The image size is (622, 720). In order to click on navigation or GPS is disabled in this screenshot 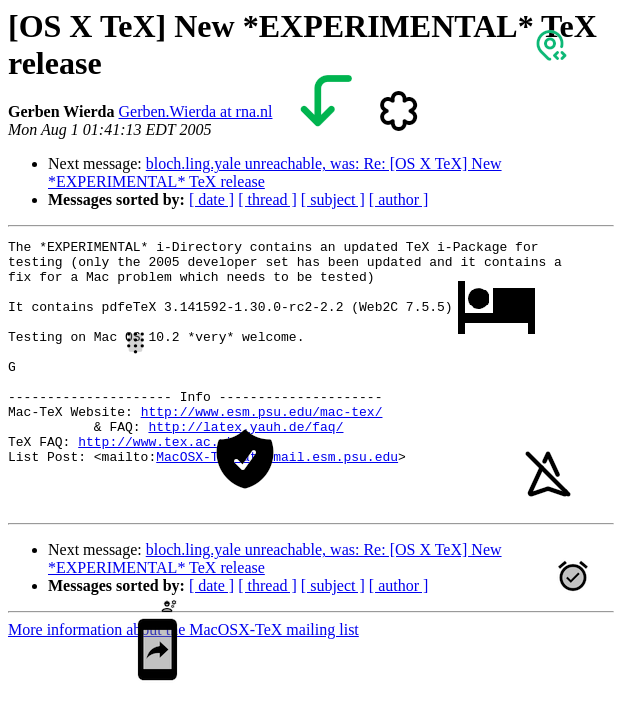, I will do `click(548, 474)`.